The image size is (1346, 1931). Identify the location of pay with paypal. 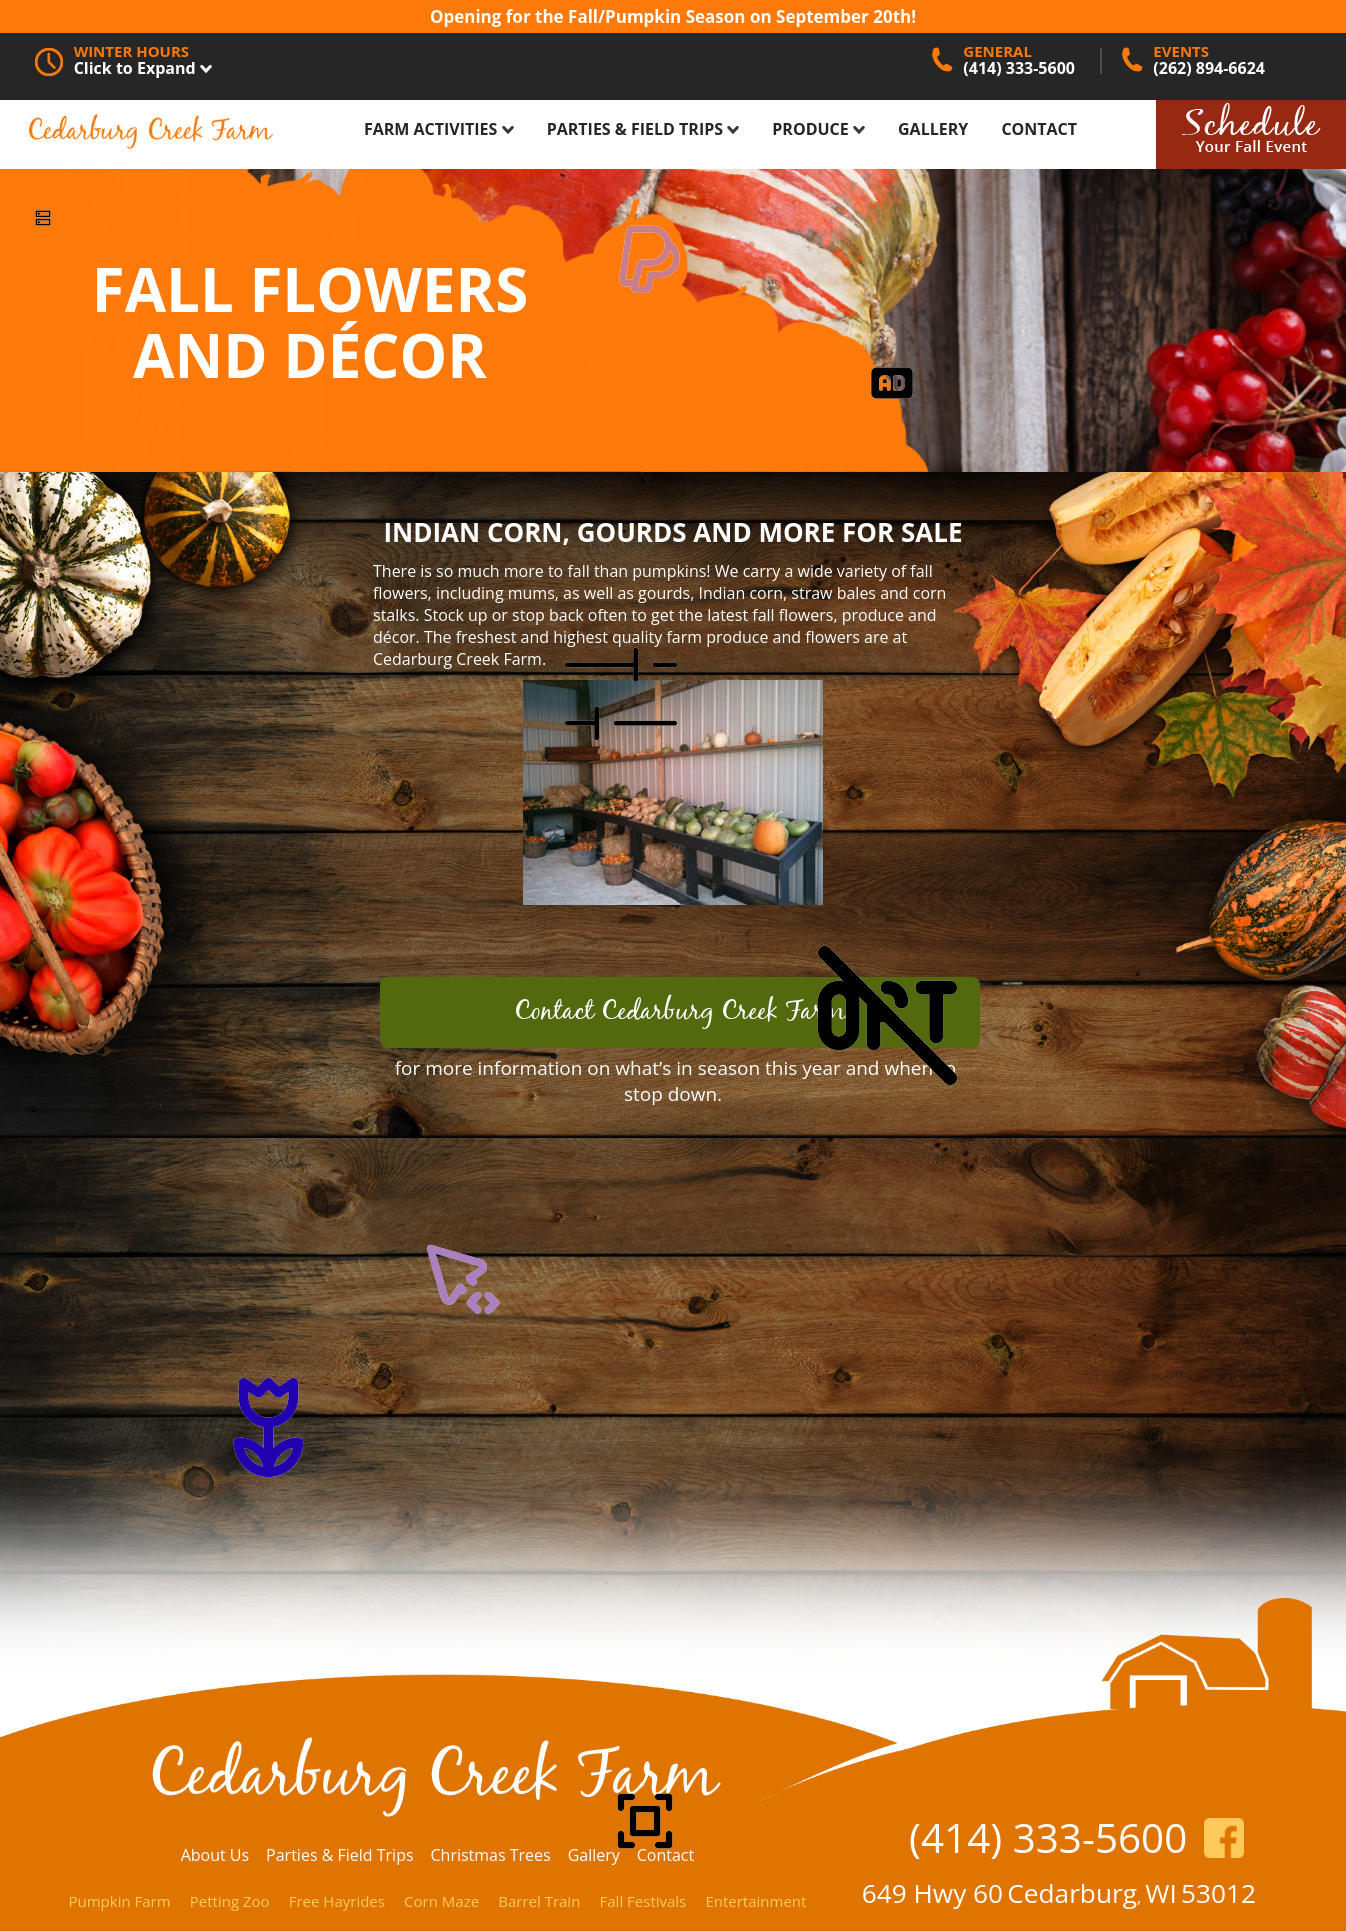
(649, 259).